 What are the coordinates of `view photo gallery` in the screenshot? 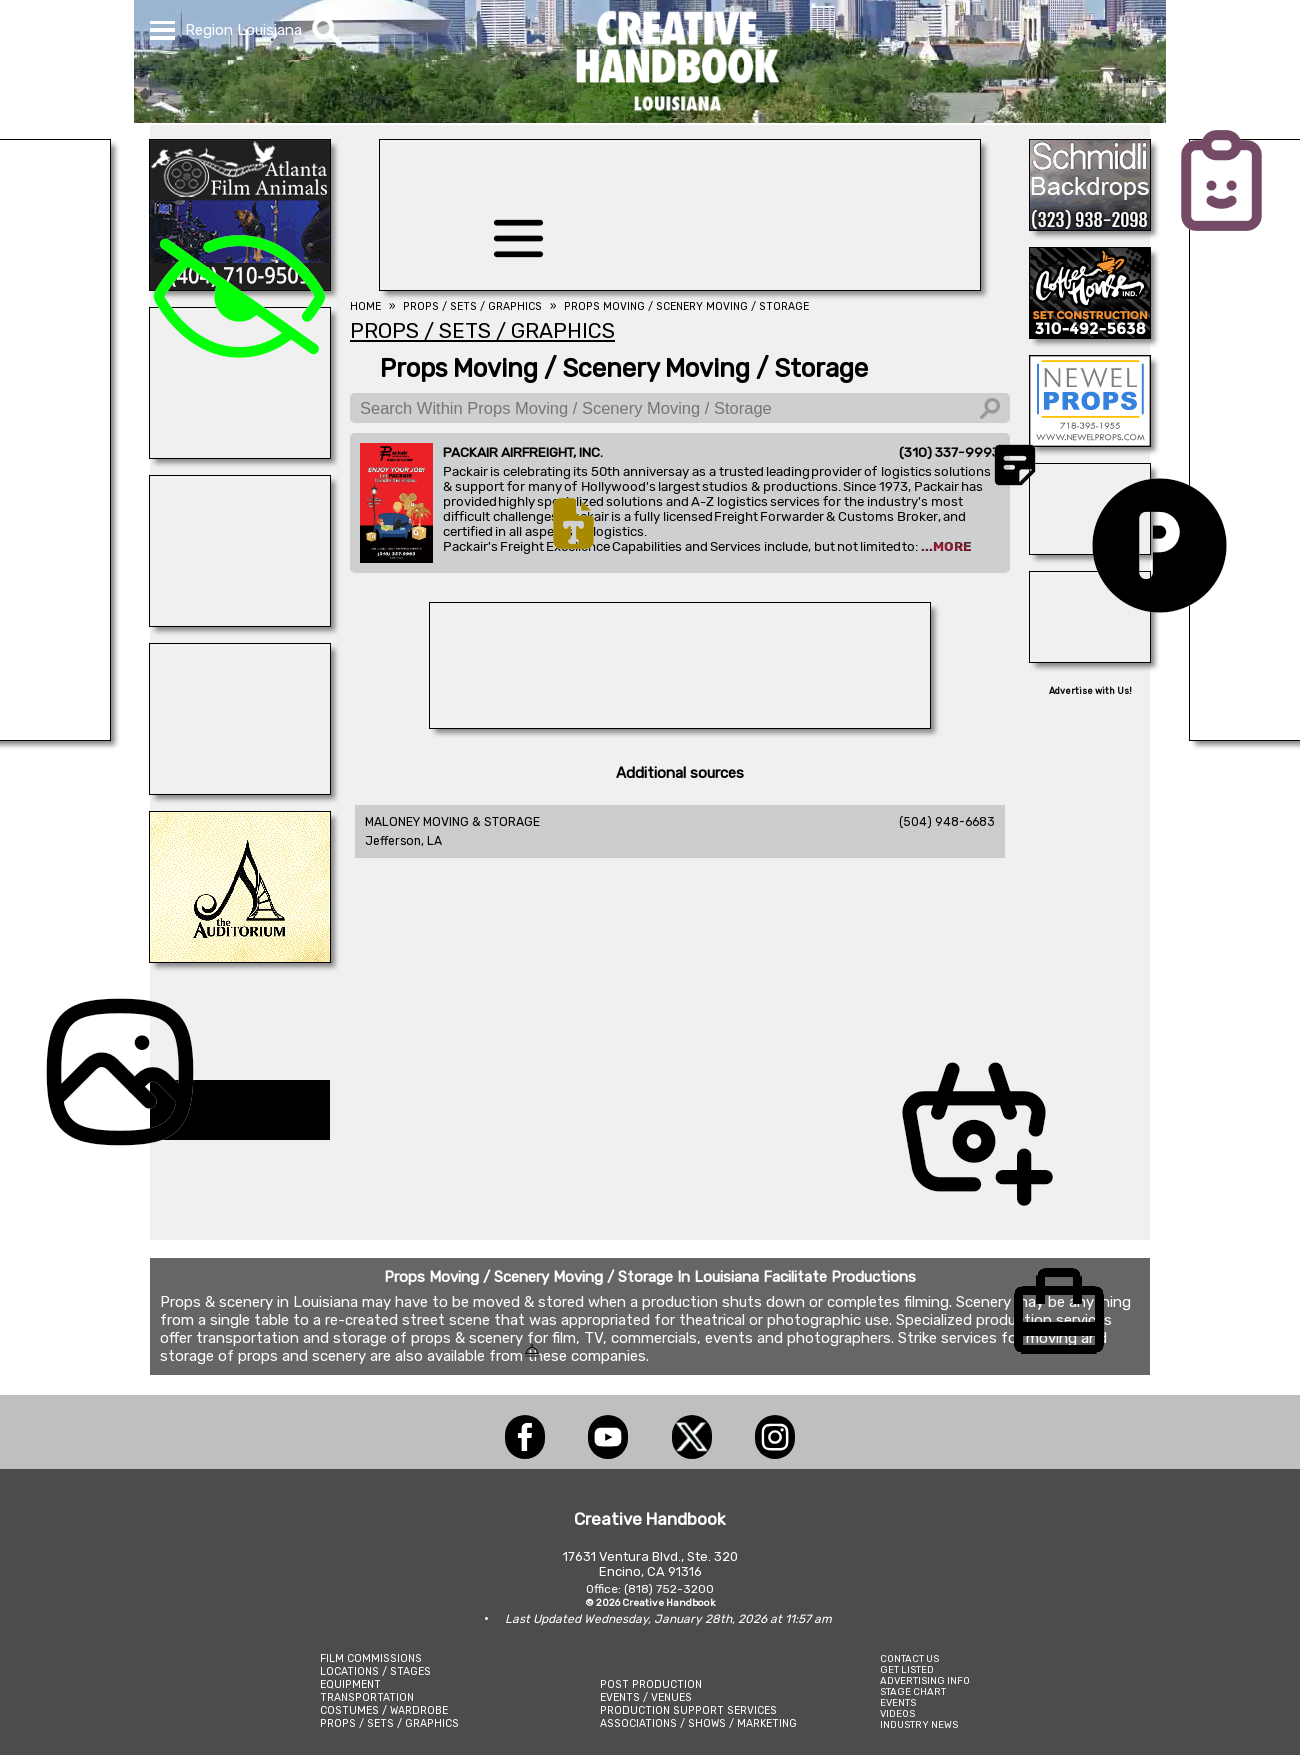 It's located at (120, 1072).